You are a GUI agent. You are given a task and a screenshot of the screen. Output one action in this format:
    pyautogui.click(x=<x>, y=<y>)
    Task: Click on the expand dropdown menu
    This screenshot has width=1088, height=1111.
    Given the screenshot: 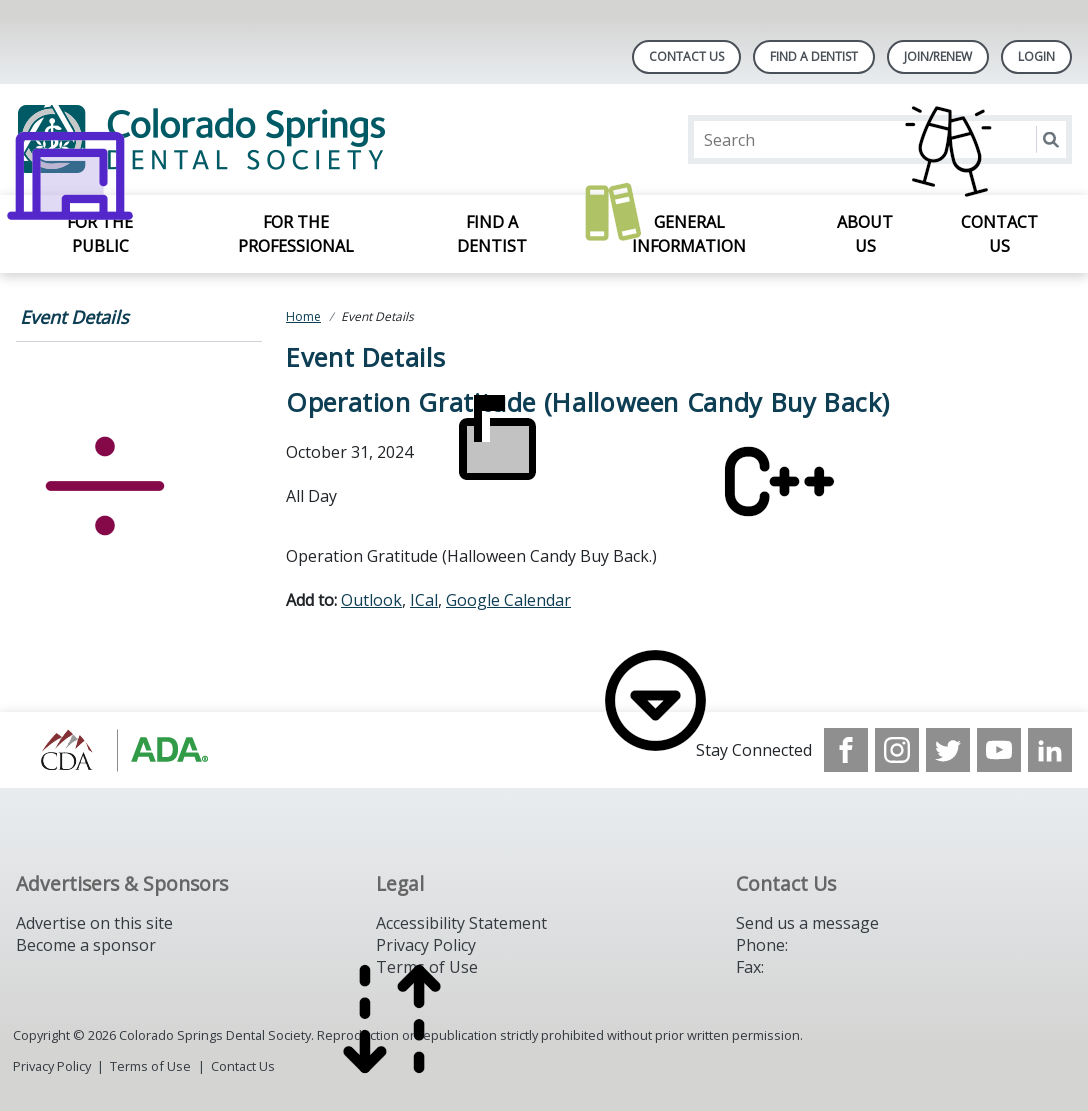 What is the action you would take?
    pyautogui.click(x=655, y=700)
    